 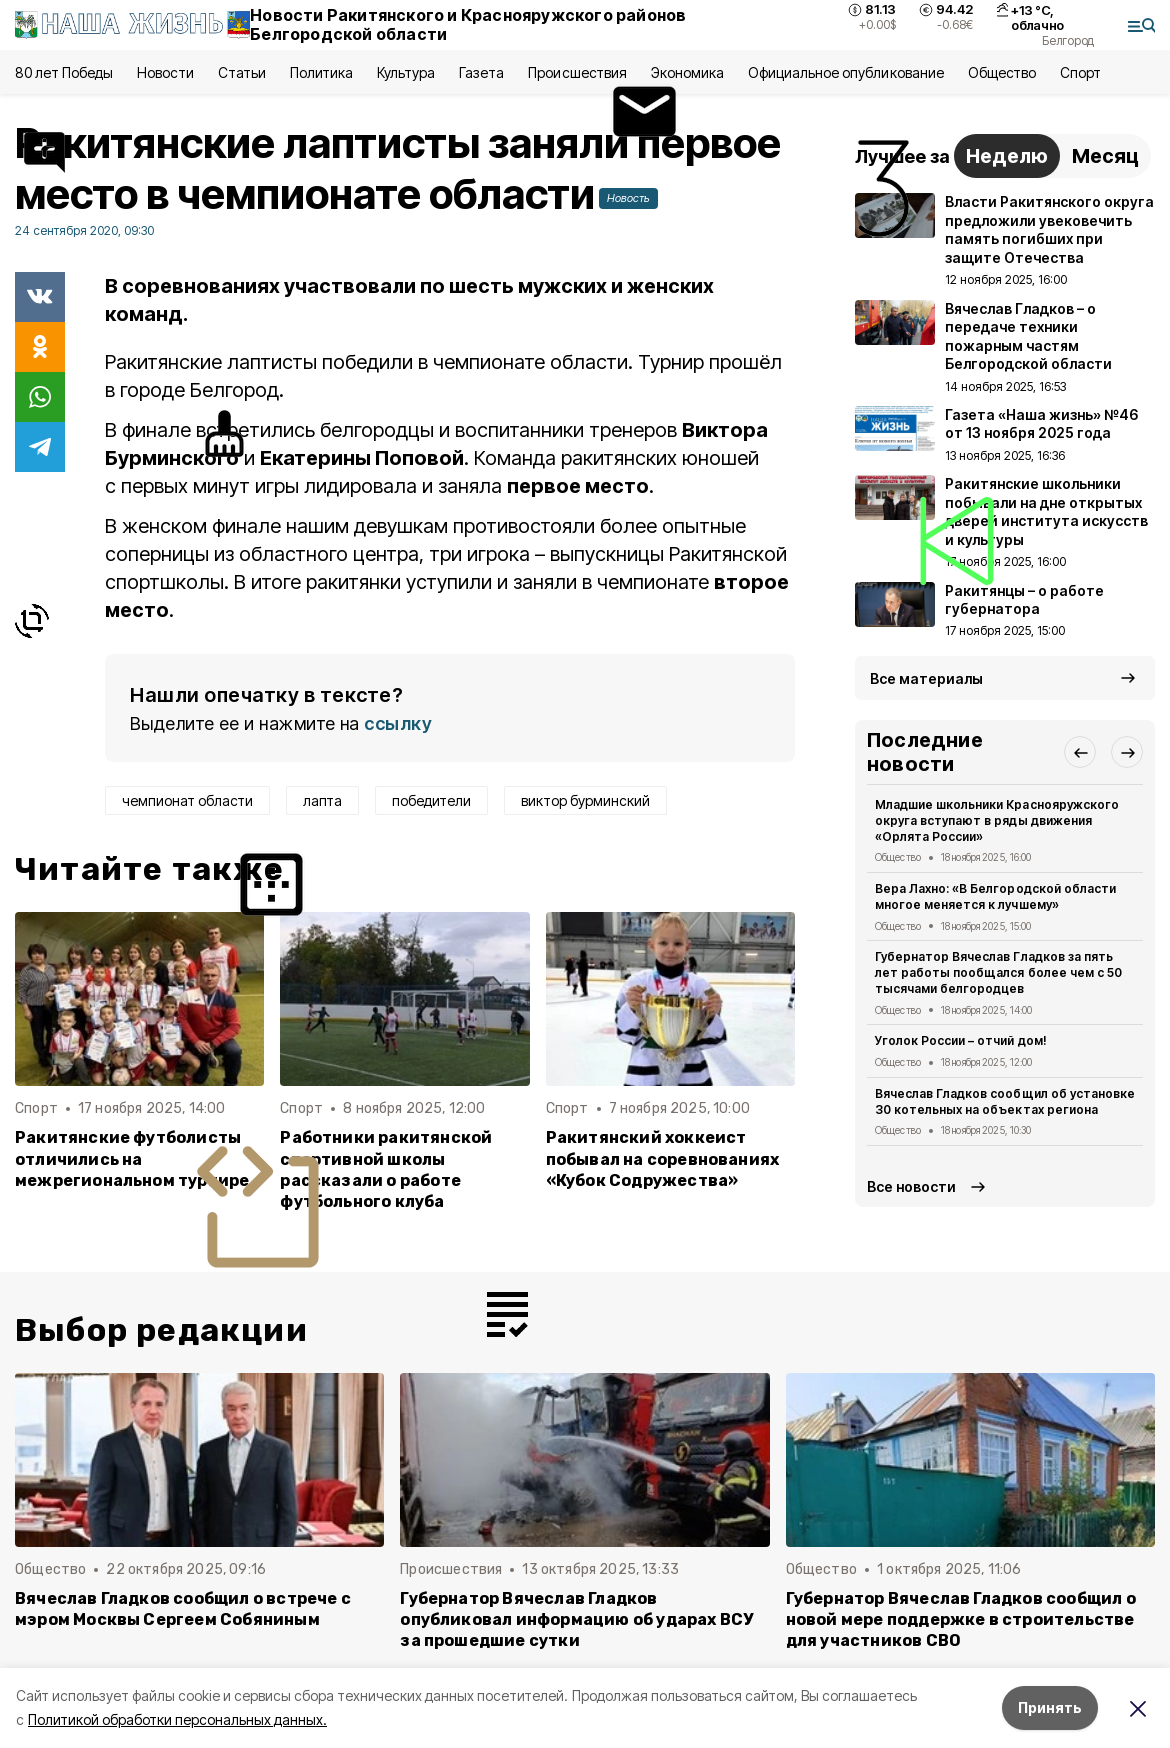 What do you see at coordinates (32, 621) in the screenshot?
I see `rotate and crop an image` at bounding box center [32, 621].